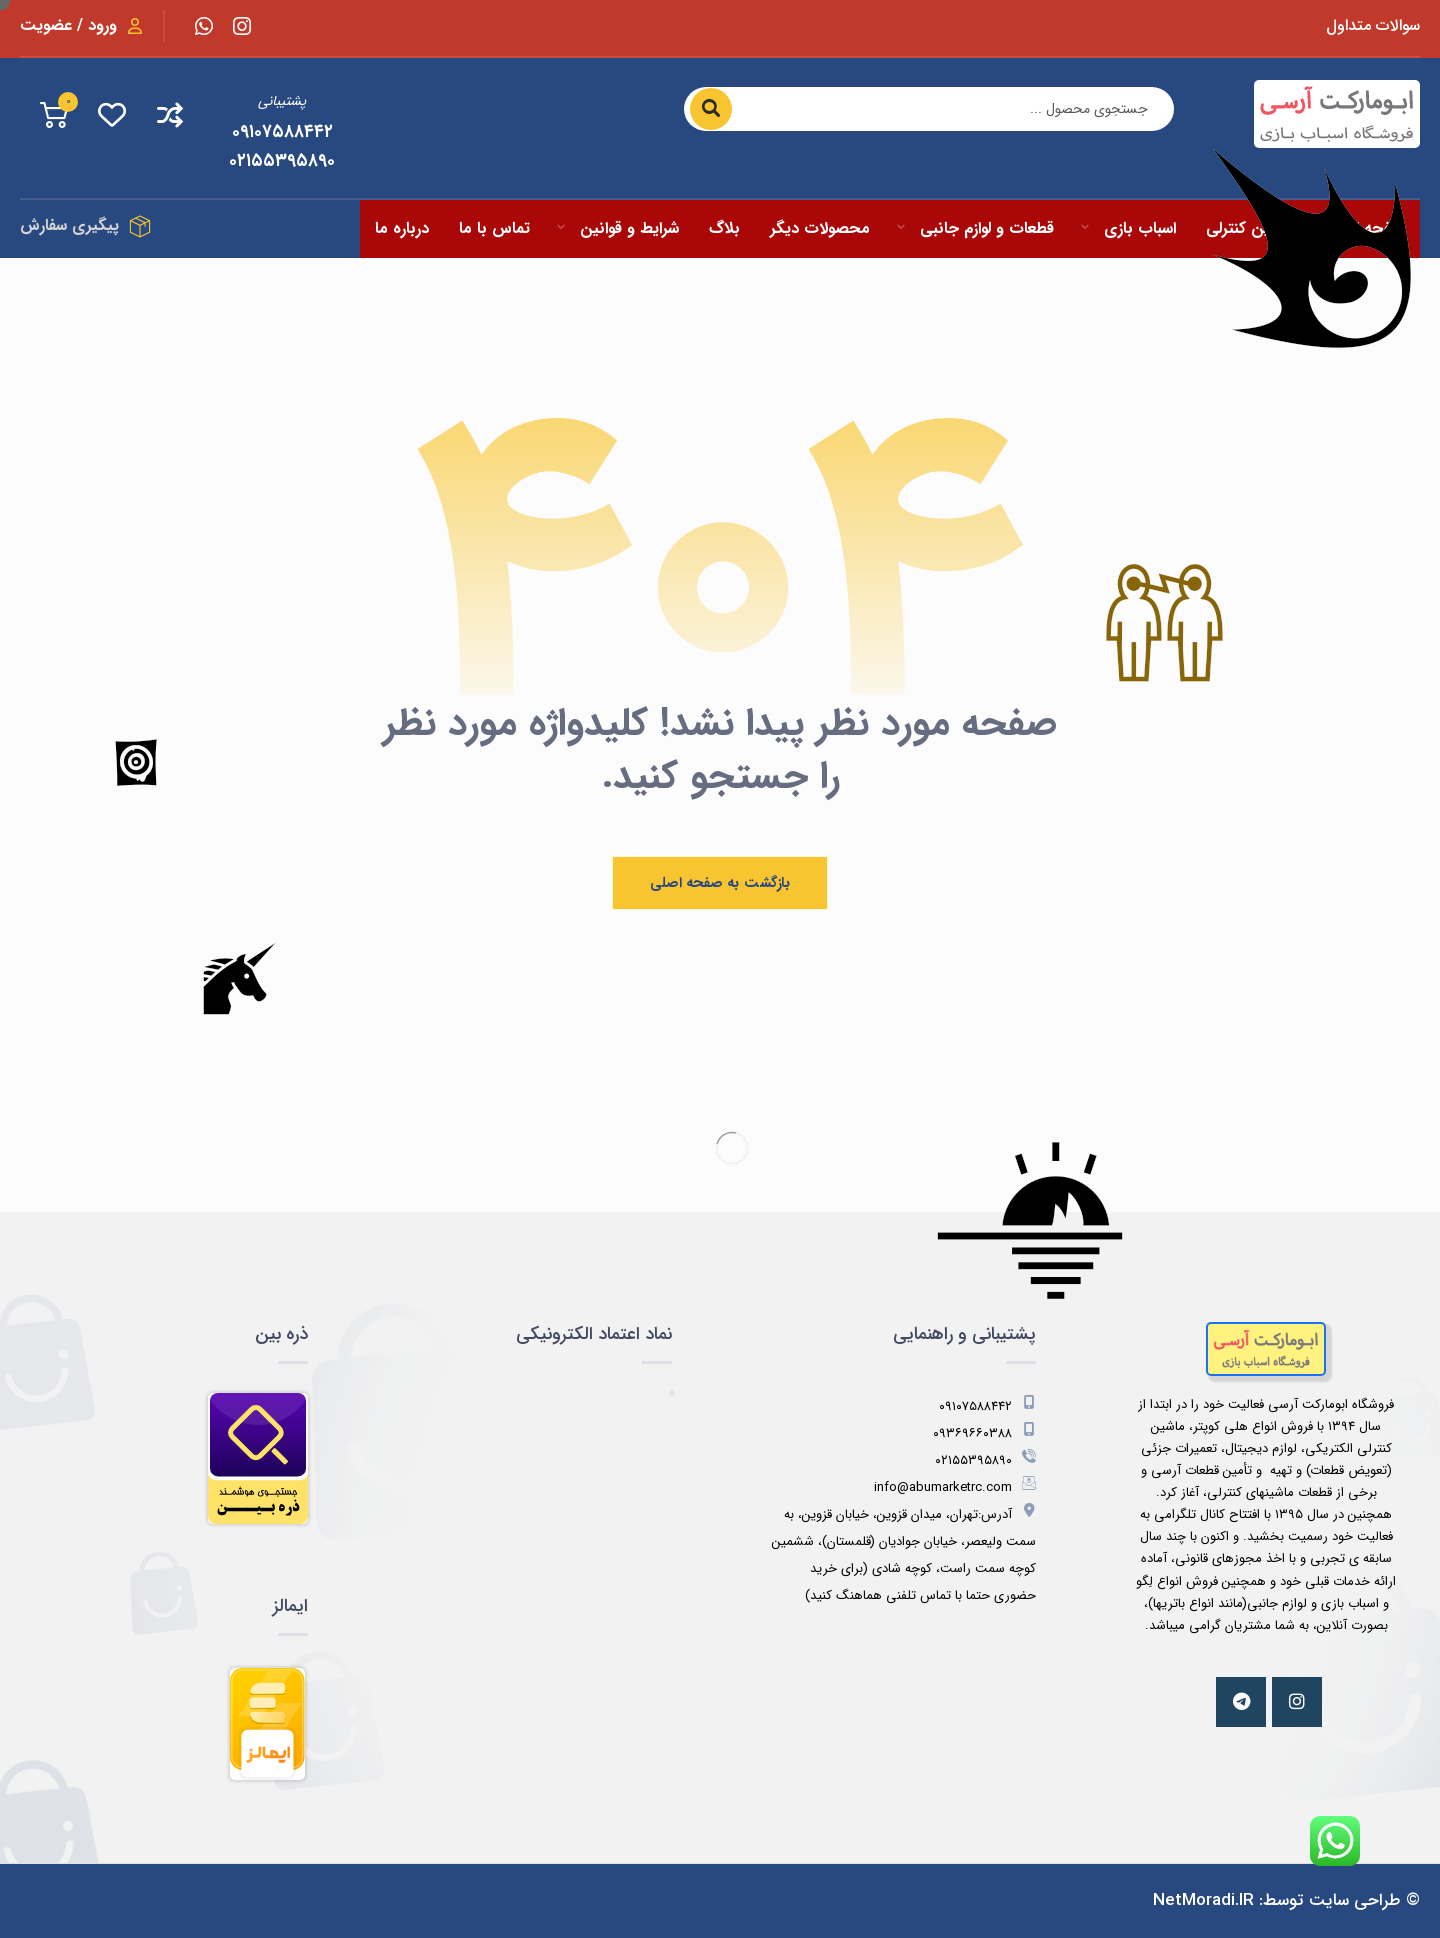 Image resolution: width=1440 pixels, height=1938 pixels. I want to click on indicates a power-up or special ability activation, so click(1311, 249).